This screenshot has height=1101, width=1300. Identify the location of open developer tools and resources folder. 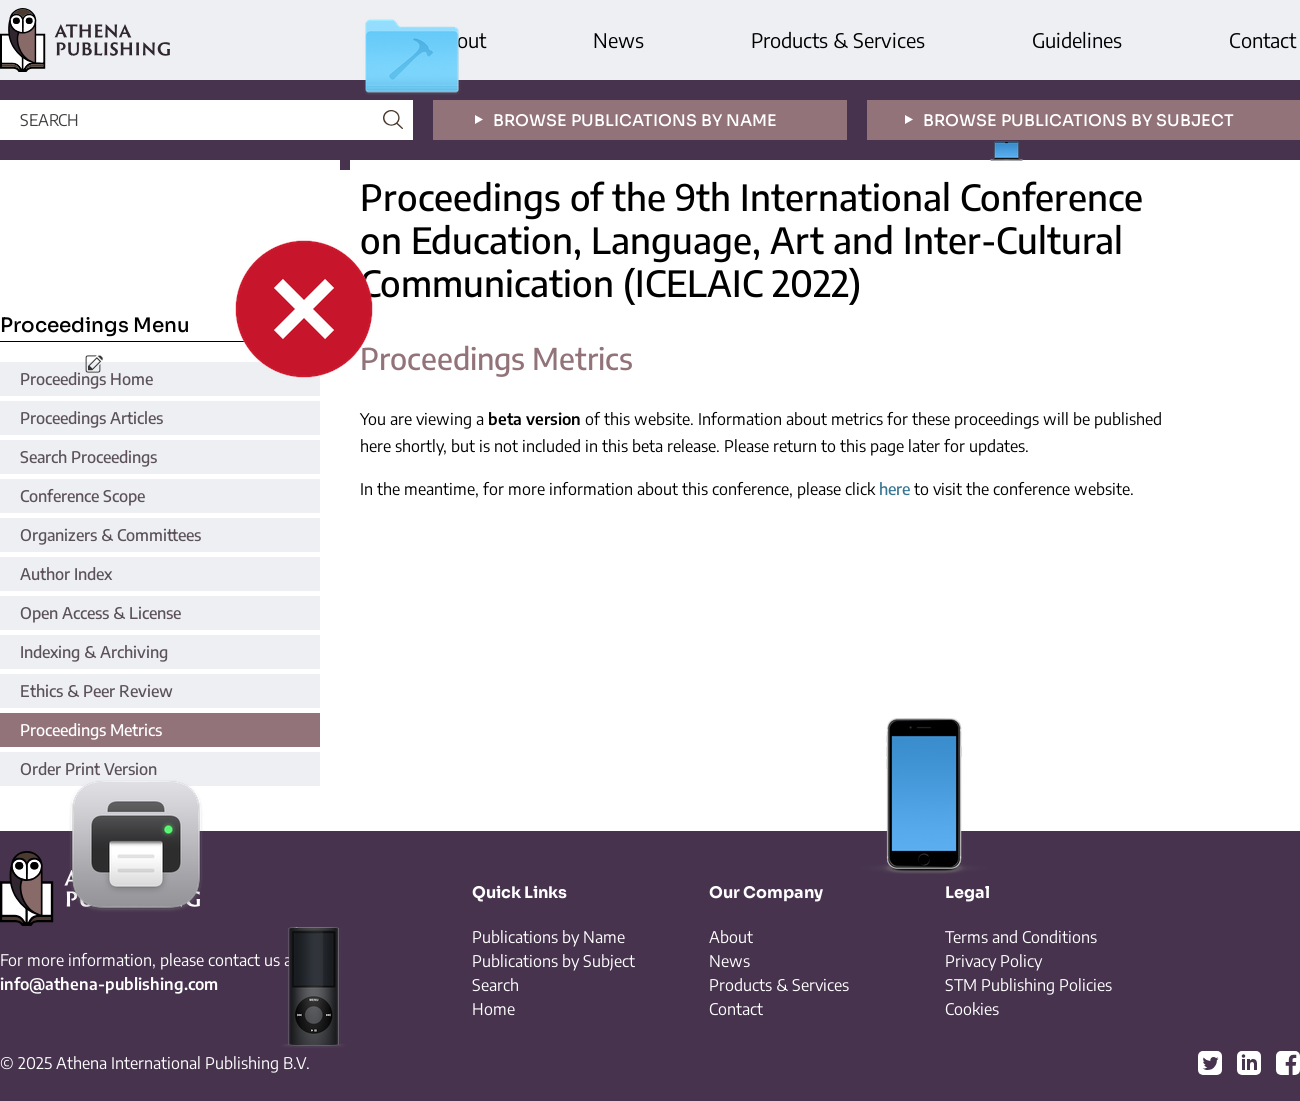
(412, 56).